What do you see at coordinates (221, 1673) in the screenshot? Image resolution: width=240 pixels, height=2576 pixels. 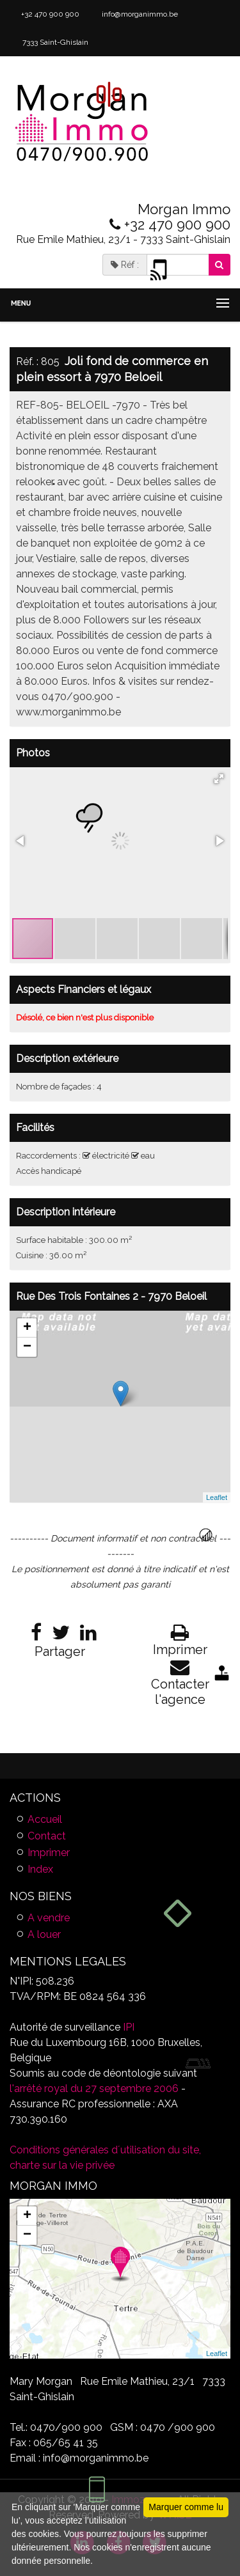 I see `access game controls or gaming settings` at bounding box center [221, 1673].